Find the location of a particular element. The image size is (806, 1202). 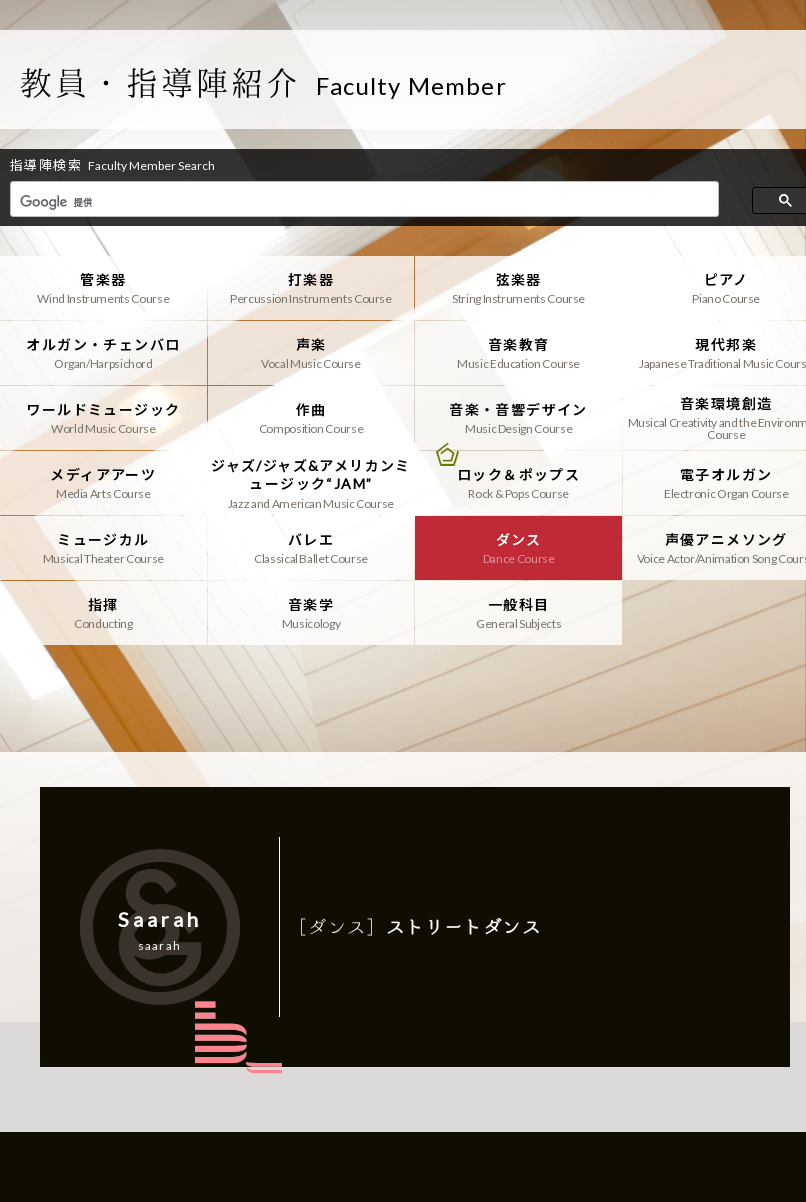

geode geometry dash mod loader logo is located at coordinates (447, 454).